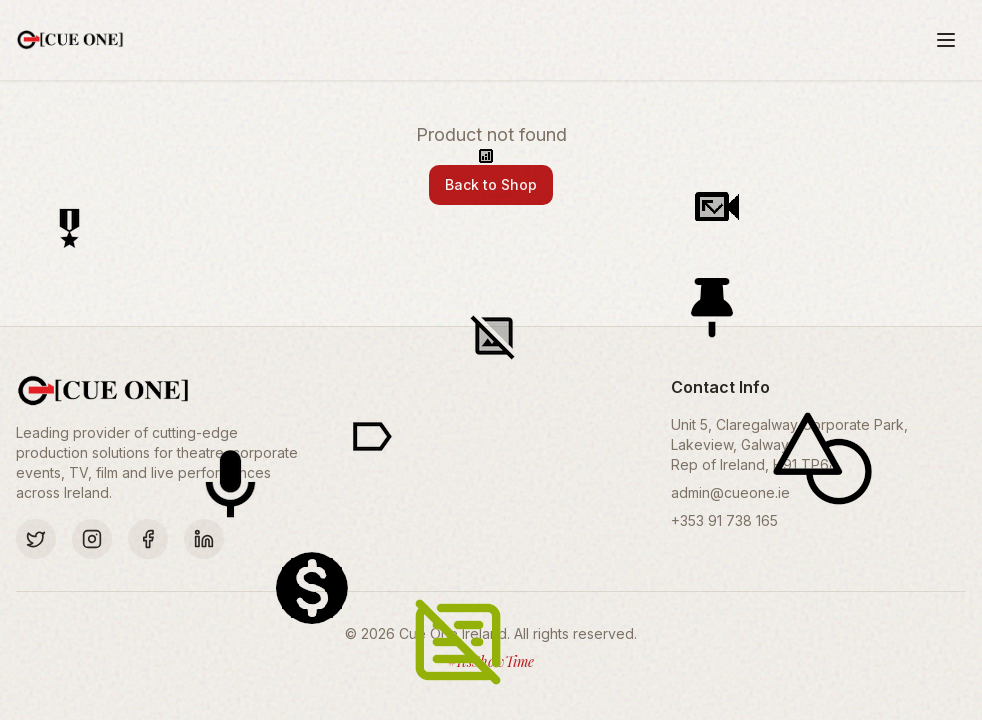 This screenshot has width=982, height=720. Describe the element at coordinates (312, 588) in the screenshot. I see `view earnings or account balance` at that location.